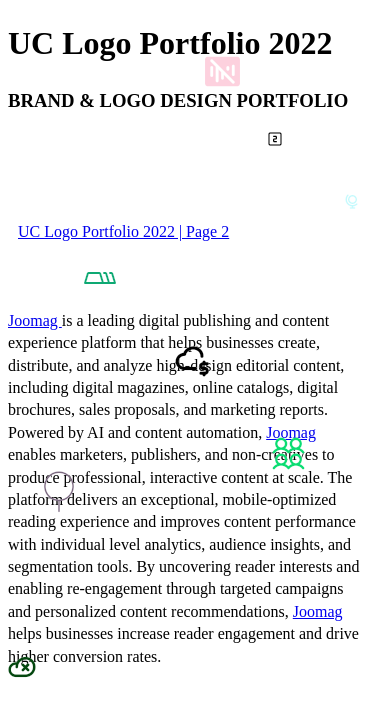 This screenshot has height=720, width=375. I want to click on access global or international settings, so click(352, 201).